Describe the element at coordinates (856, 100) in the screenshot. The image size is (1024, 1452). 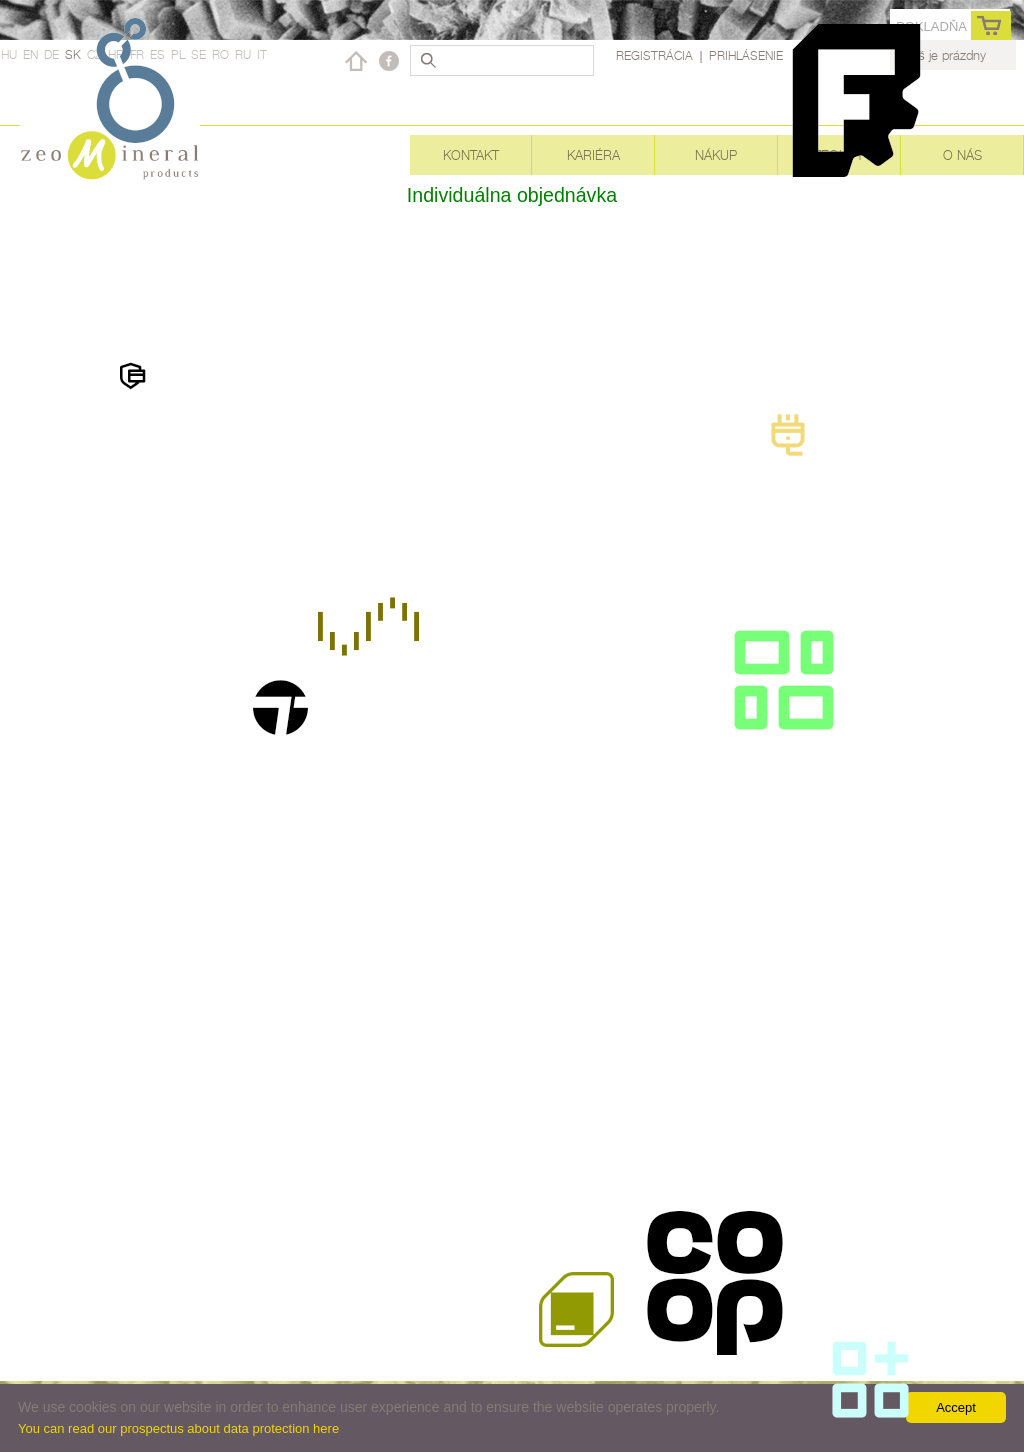
I see `open FreeCAD application` at that location.